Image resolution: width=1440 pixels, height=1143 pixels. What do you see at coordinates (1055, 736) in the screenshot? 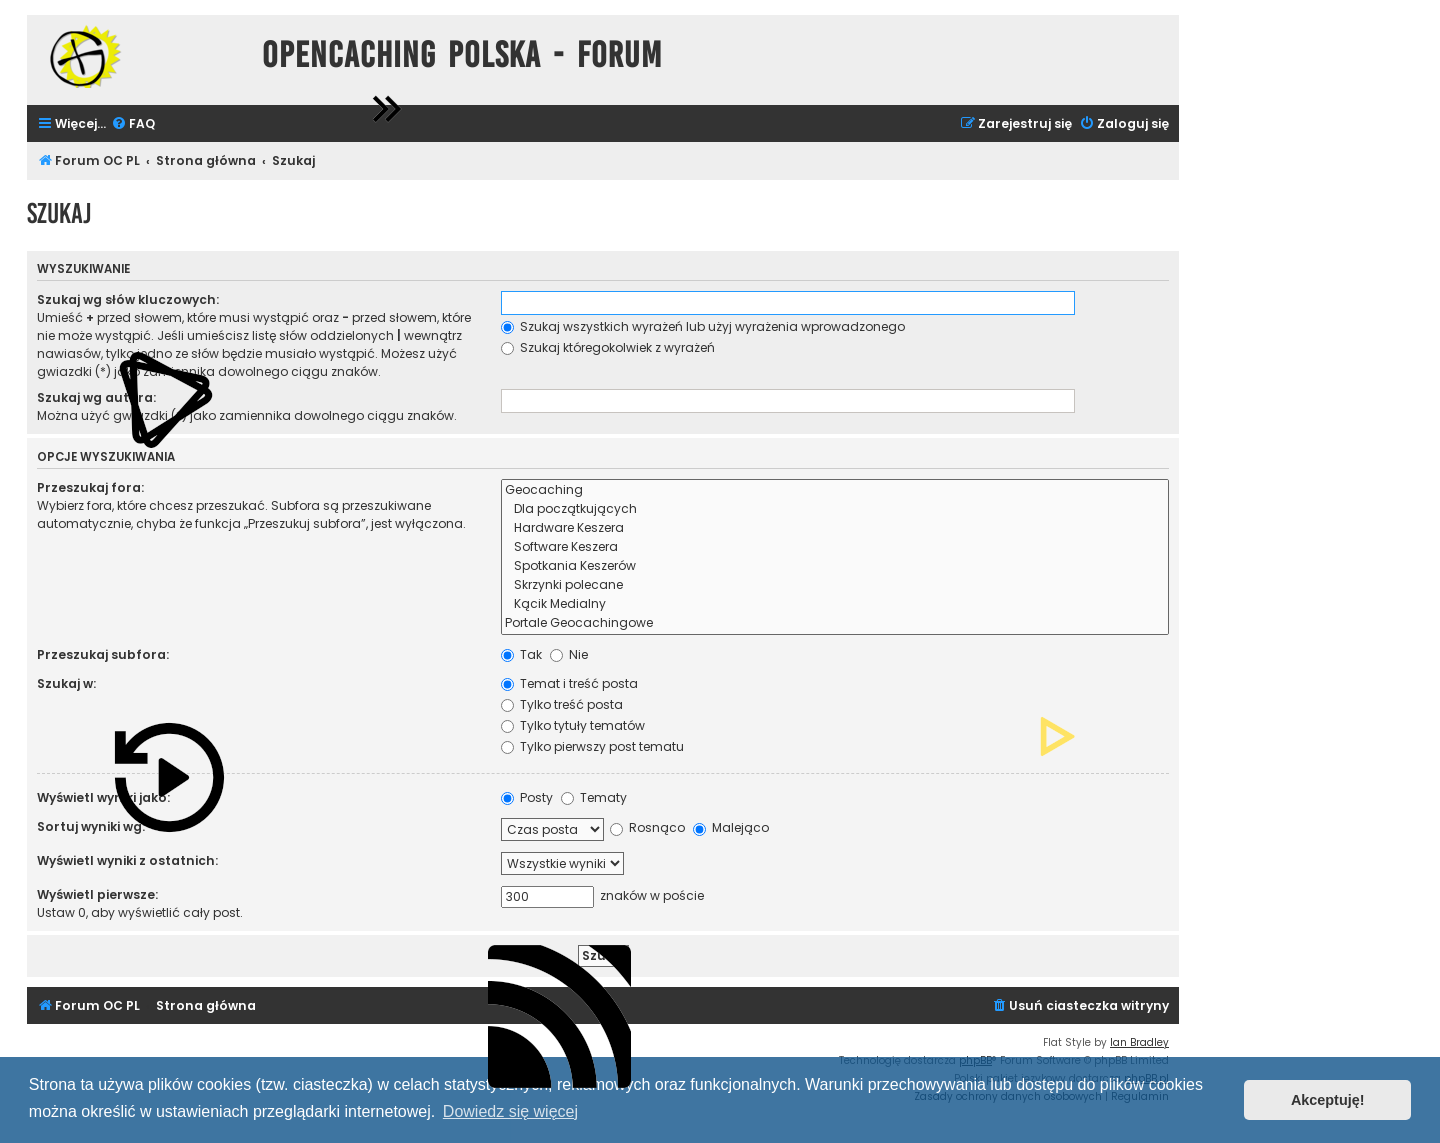
I see `play media or video content` at bounding box center [1055, 736].